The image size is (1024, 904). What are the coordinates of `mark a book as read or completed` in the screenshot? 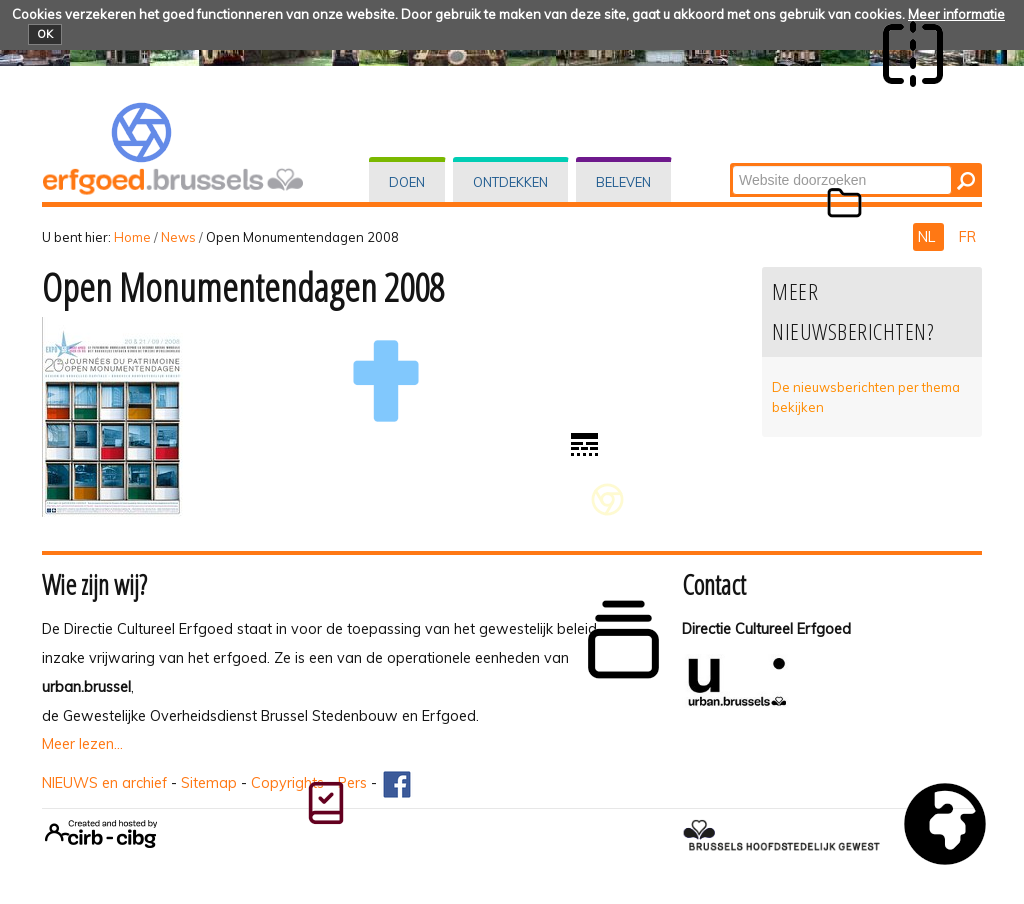 It's located at (326, 803).